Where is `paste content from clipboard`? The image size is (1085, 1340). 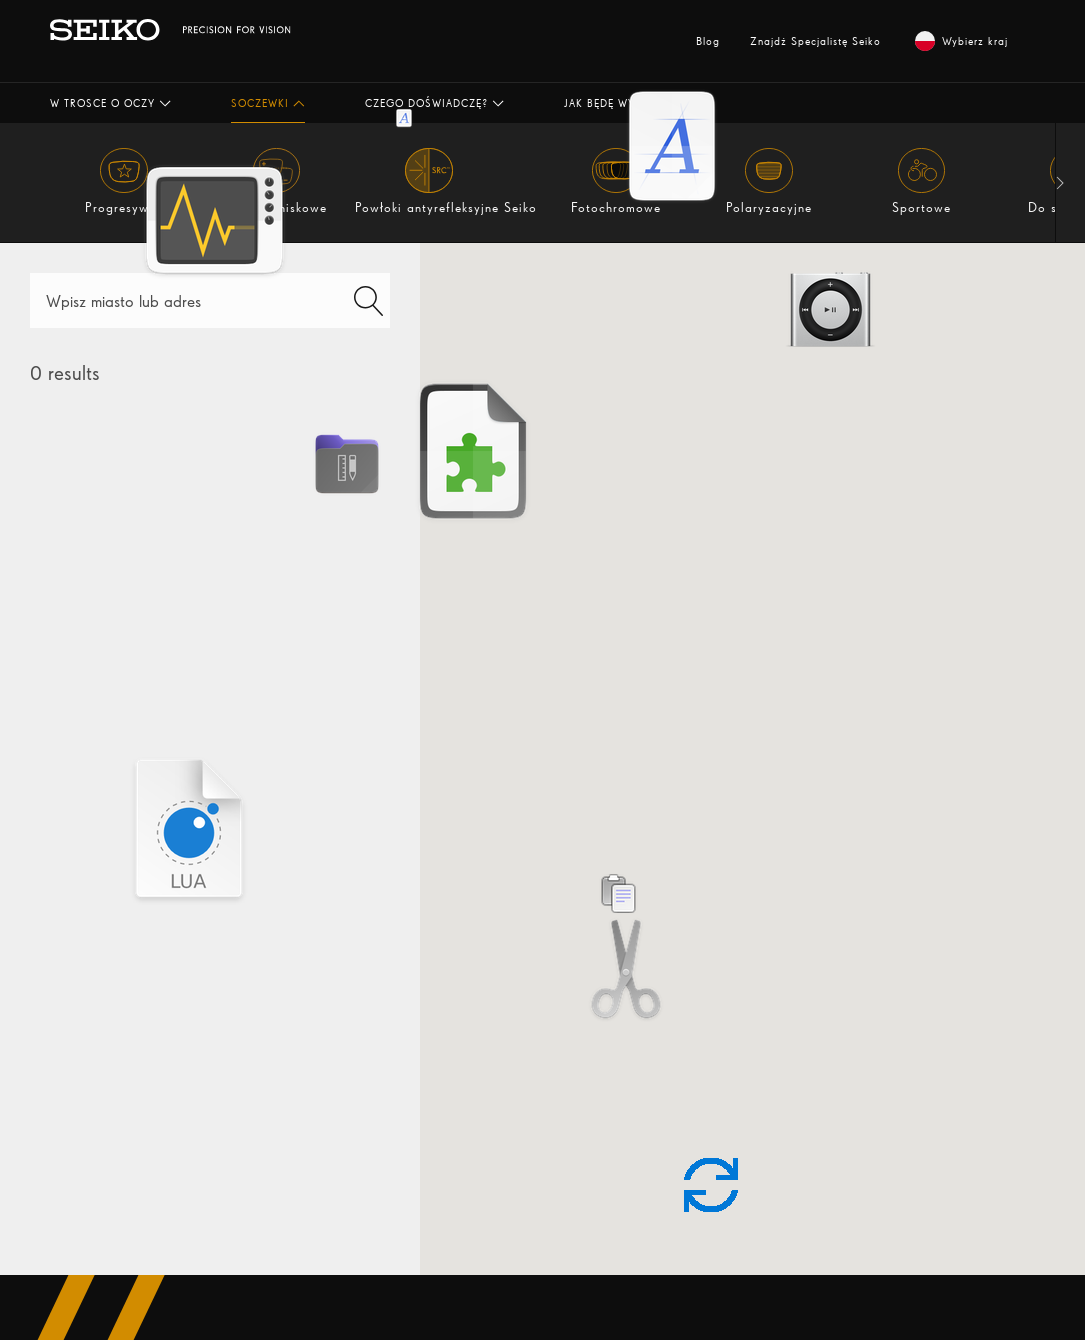 paste content from clipboard is located at coordinates (618, 893).